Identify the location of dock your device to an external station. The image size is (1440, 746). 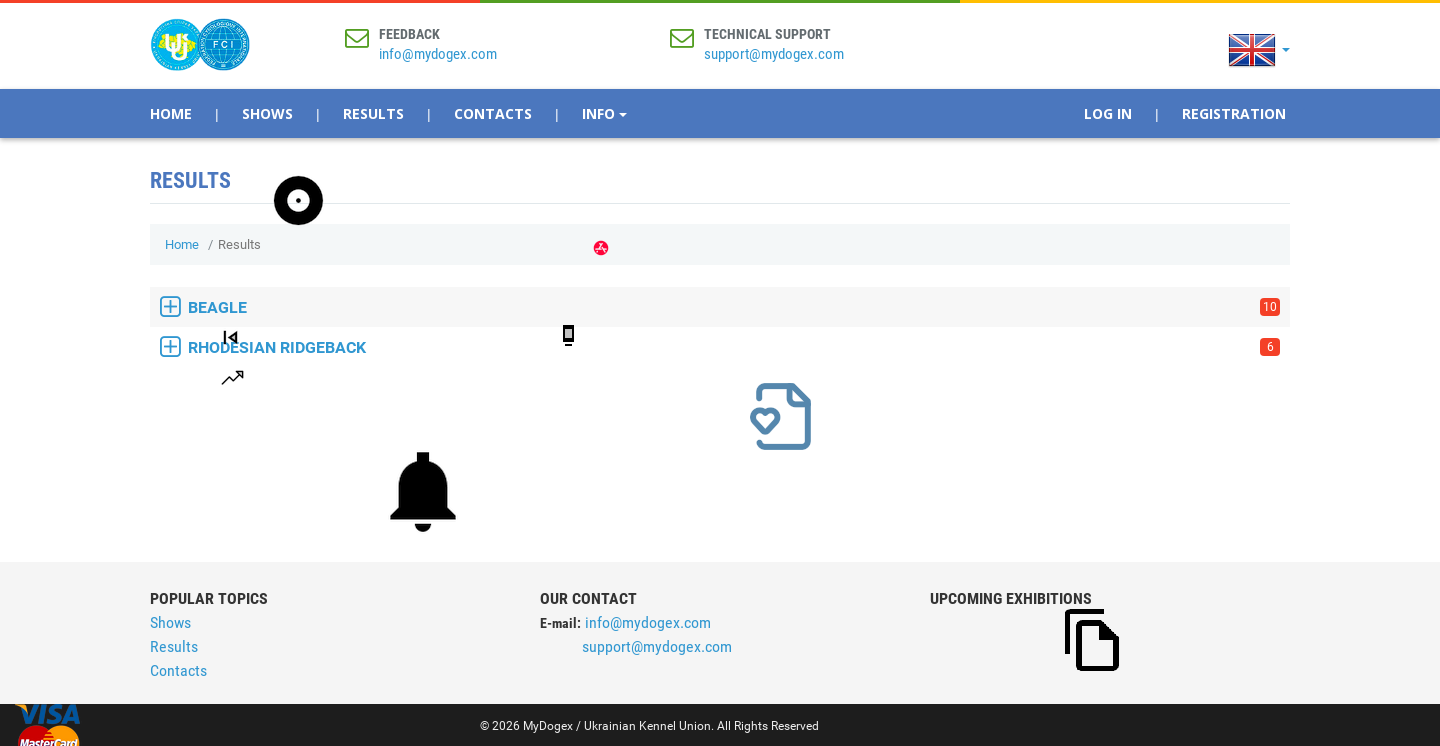
(568, 335).